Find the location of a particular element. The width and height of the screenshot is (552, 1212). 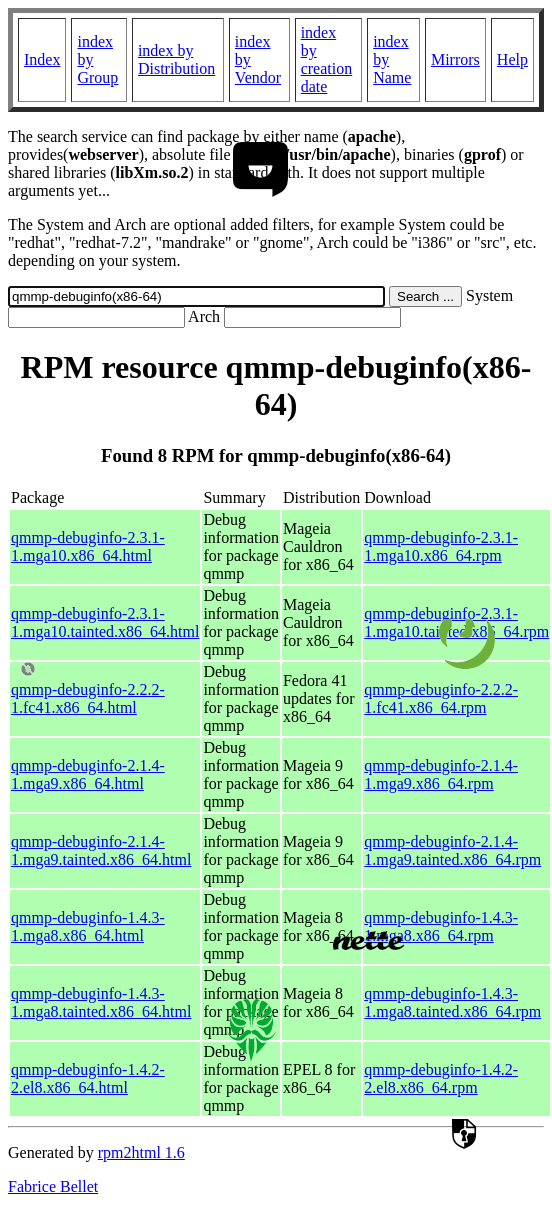

visit genius lyrics website is located at coordinates (467, 644).